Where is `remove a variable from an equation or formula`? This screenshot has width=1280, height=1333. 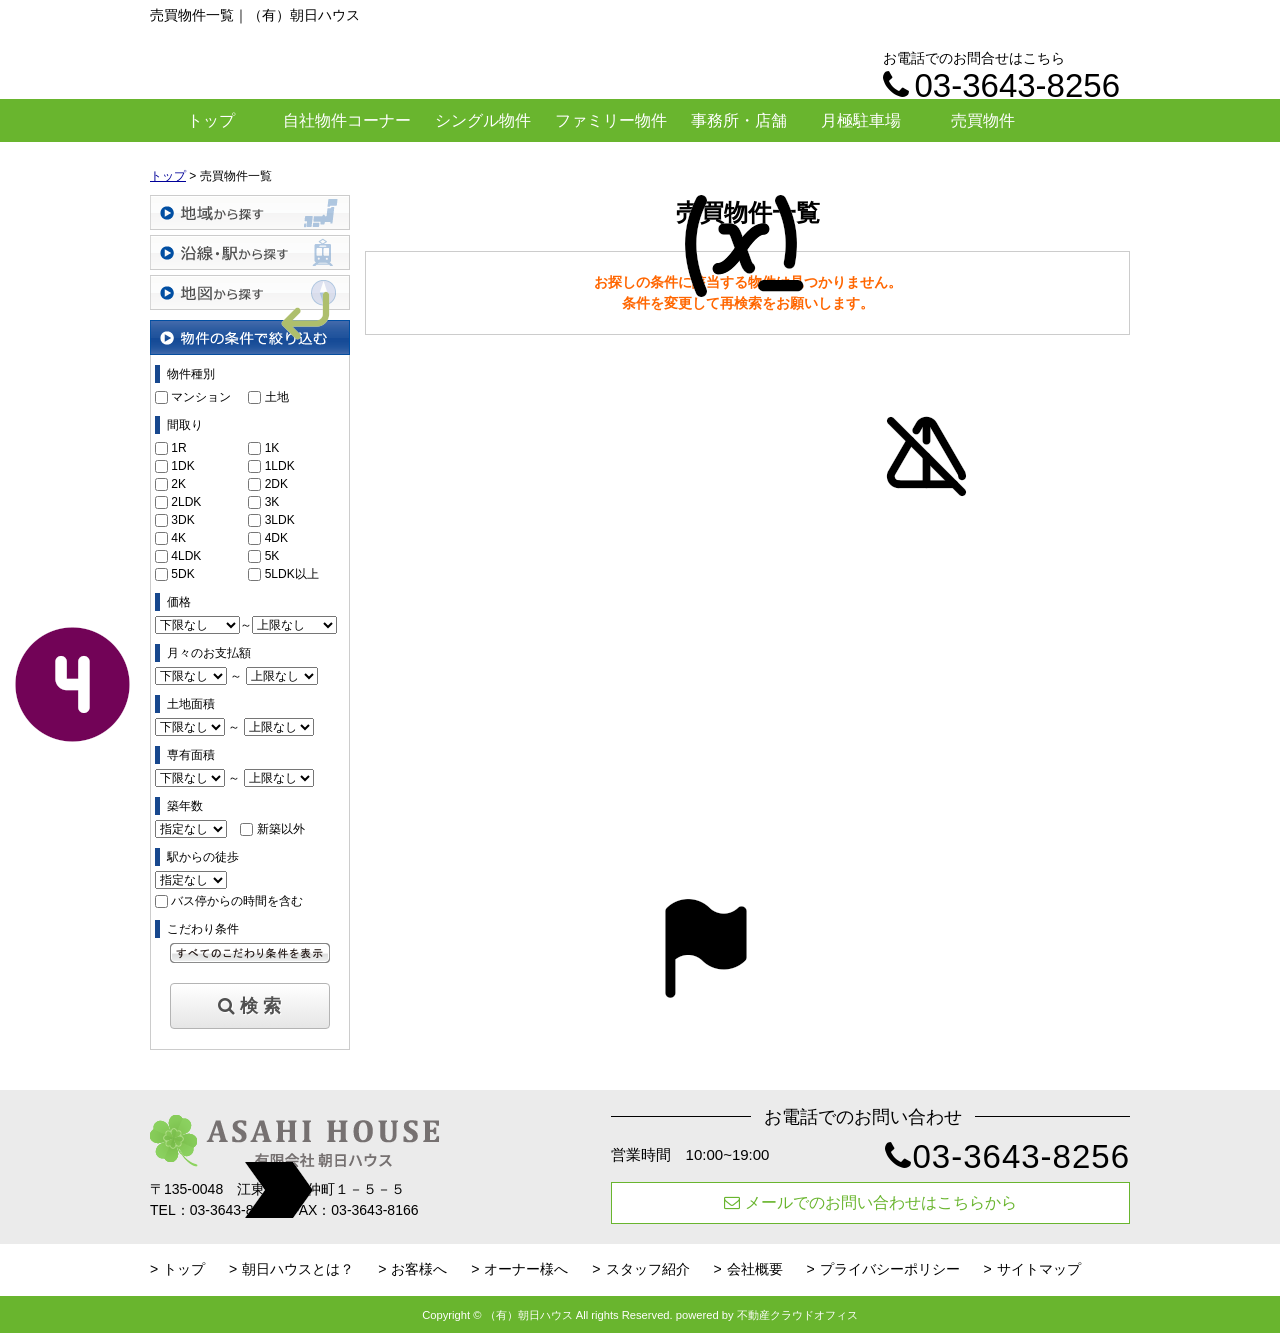
remove a variable from an equation or formula is located at coordinates (741, 246).